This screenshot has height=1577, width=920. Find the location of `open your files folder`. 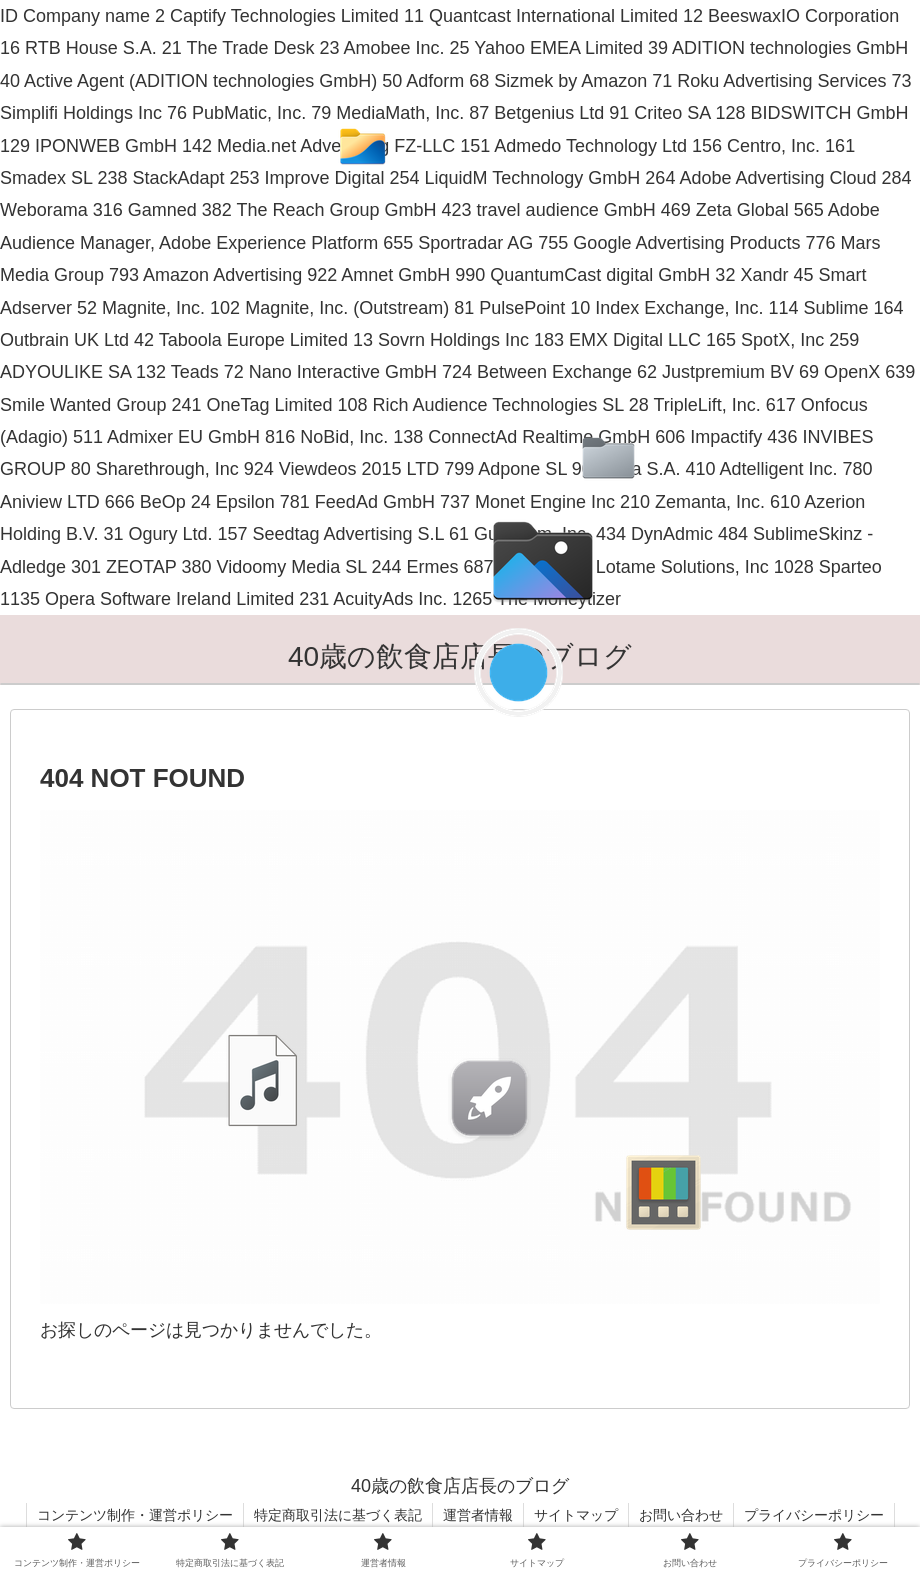

open your files folder is located at coordinates (362, 147).